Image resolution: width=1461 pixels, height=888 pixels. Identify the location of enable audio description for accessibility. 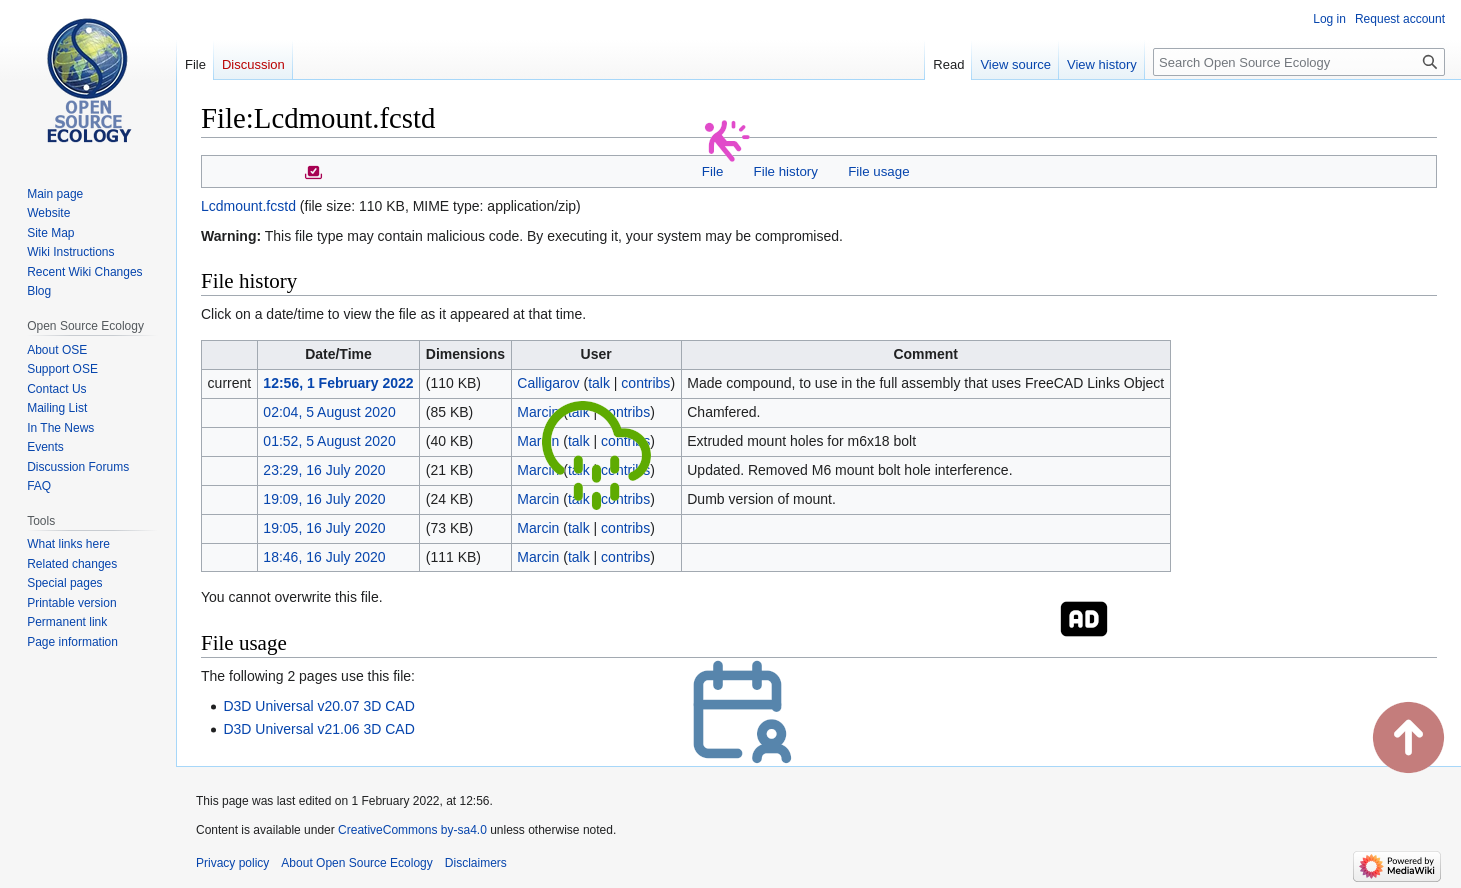
(1084, 619).